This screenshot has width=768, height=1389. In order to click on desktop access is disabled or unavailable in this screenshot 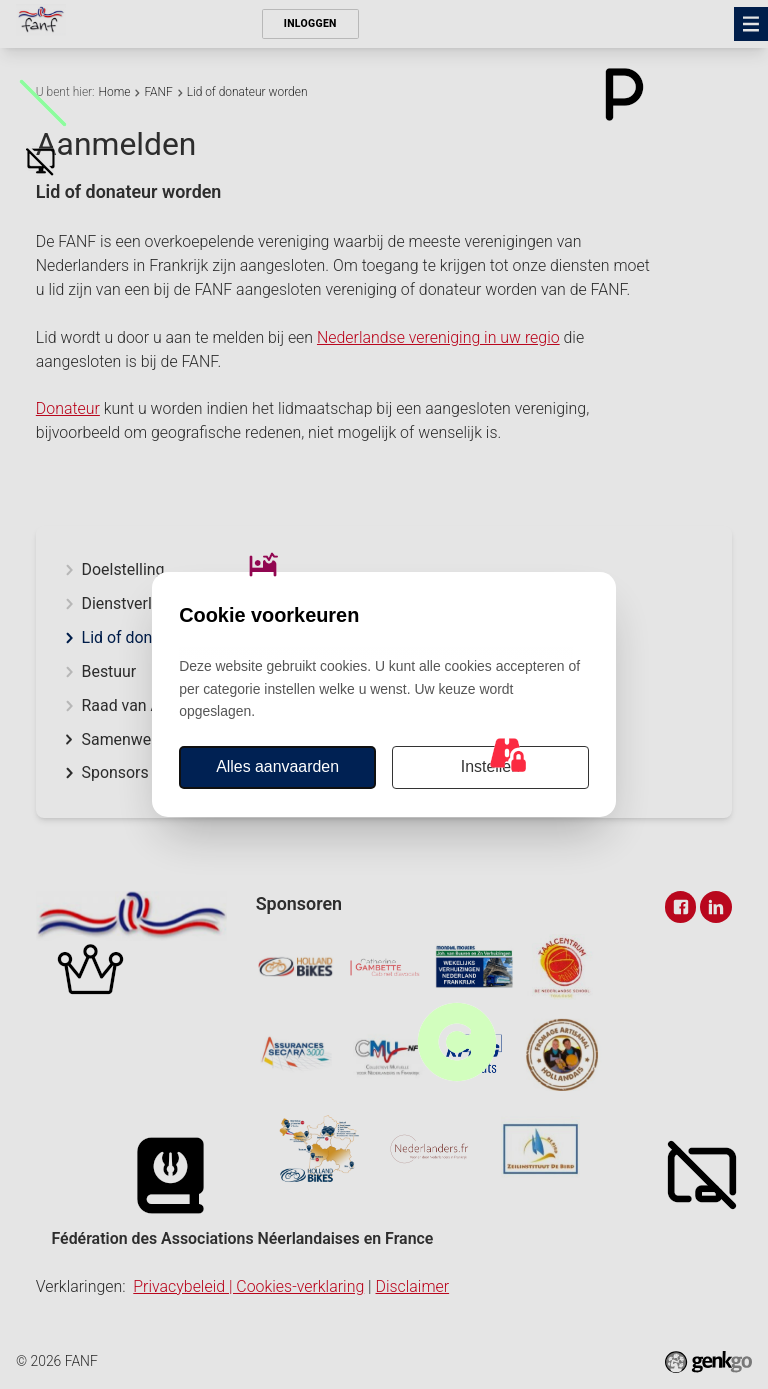, I will do `click(41, 161)`.